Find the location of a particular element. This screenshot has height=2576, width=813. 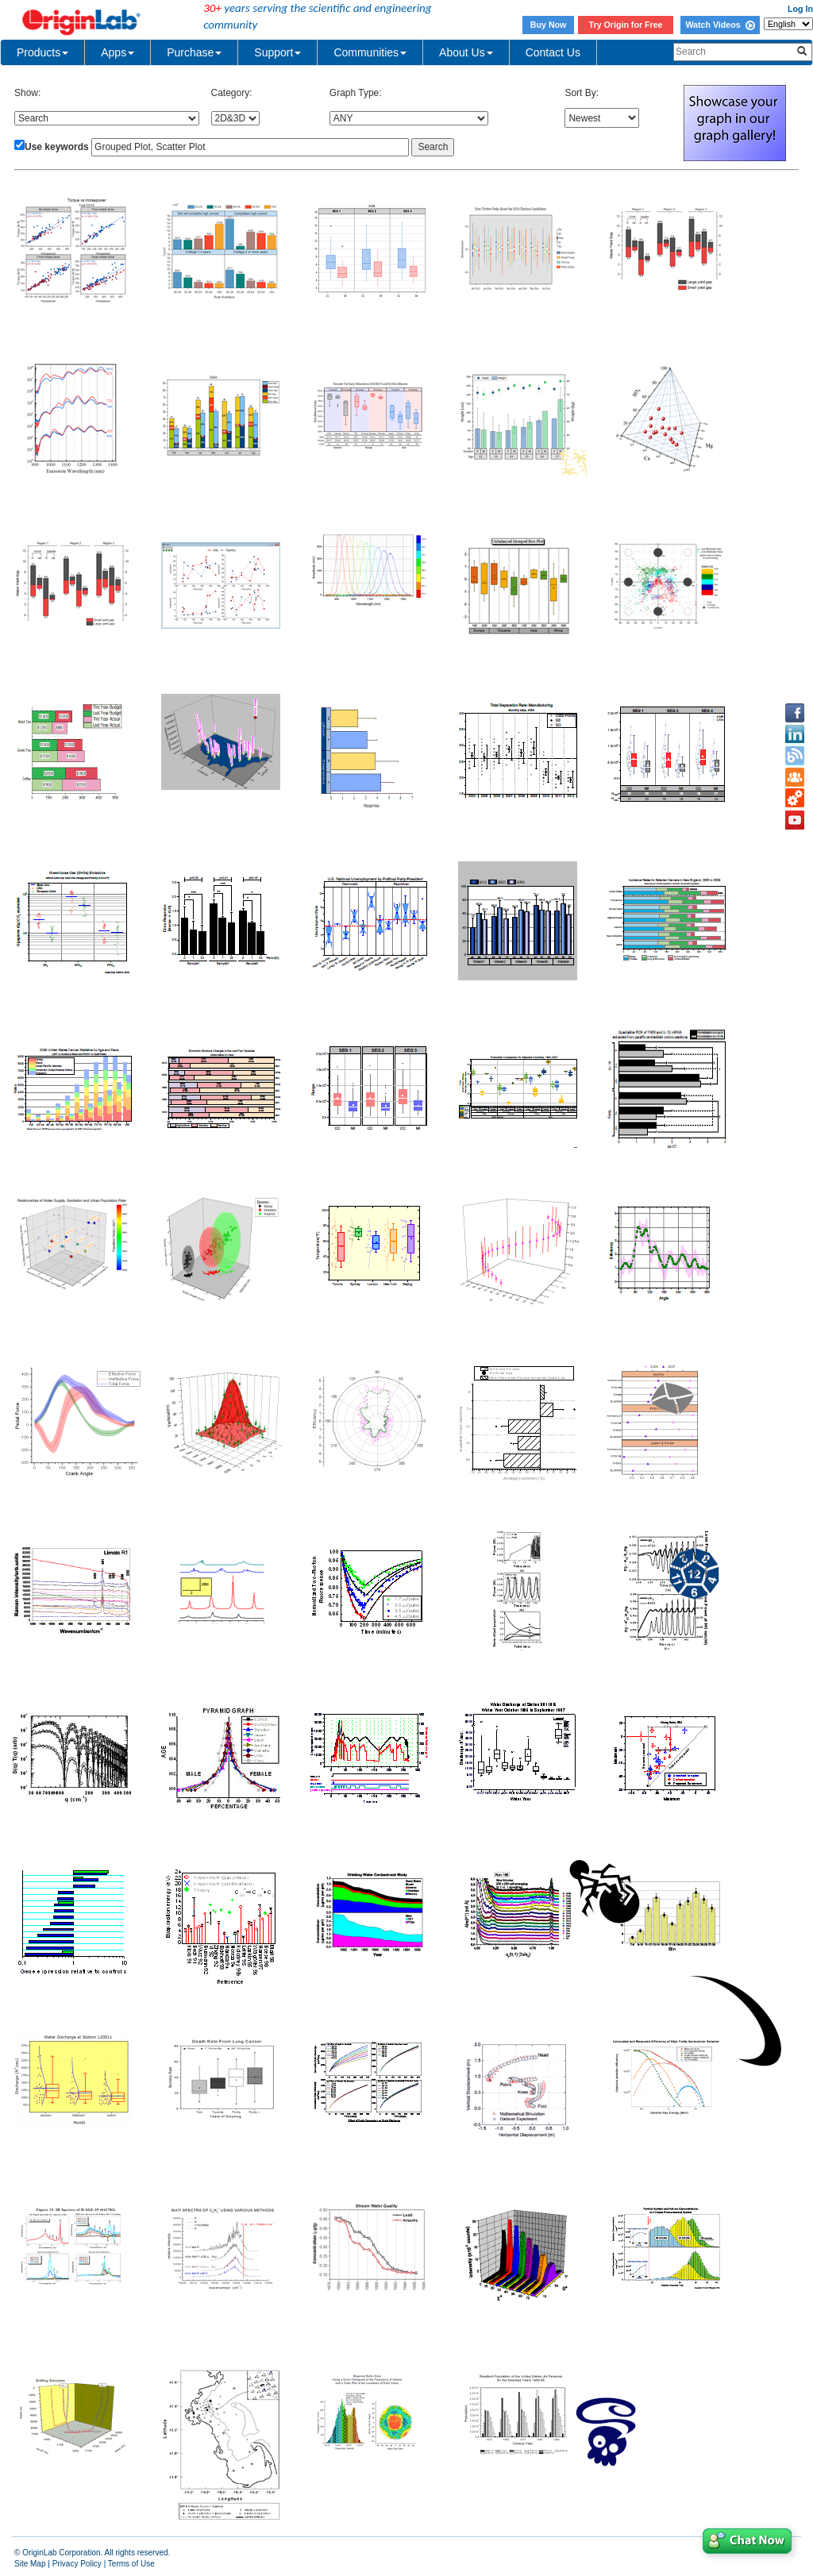

select jungle or tropical environment is located at coordinates (573, 462).